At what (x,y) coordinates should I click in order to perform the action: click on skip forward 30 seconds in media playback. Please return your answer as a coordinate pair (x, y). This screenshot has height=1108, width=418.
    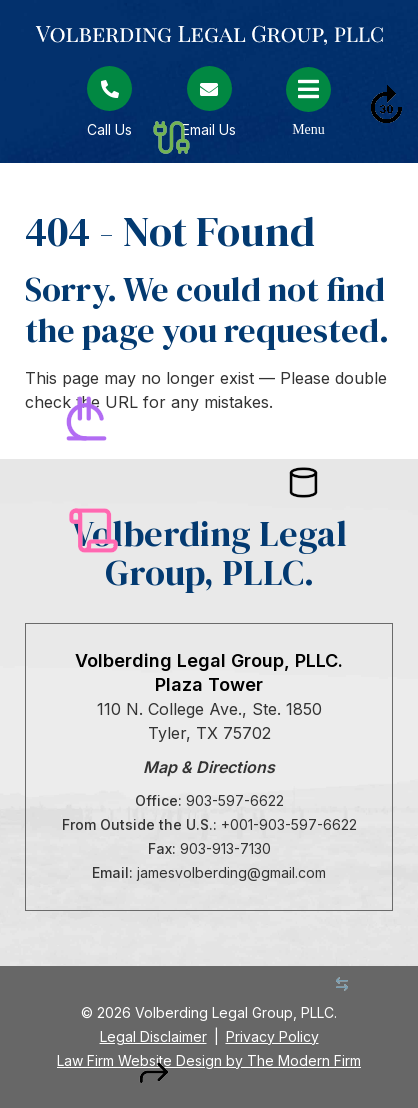
    Looking at the image, I should click on (386, 105).